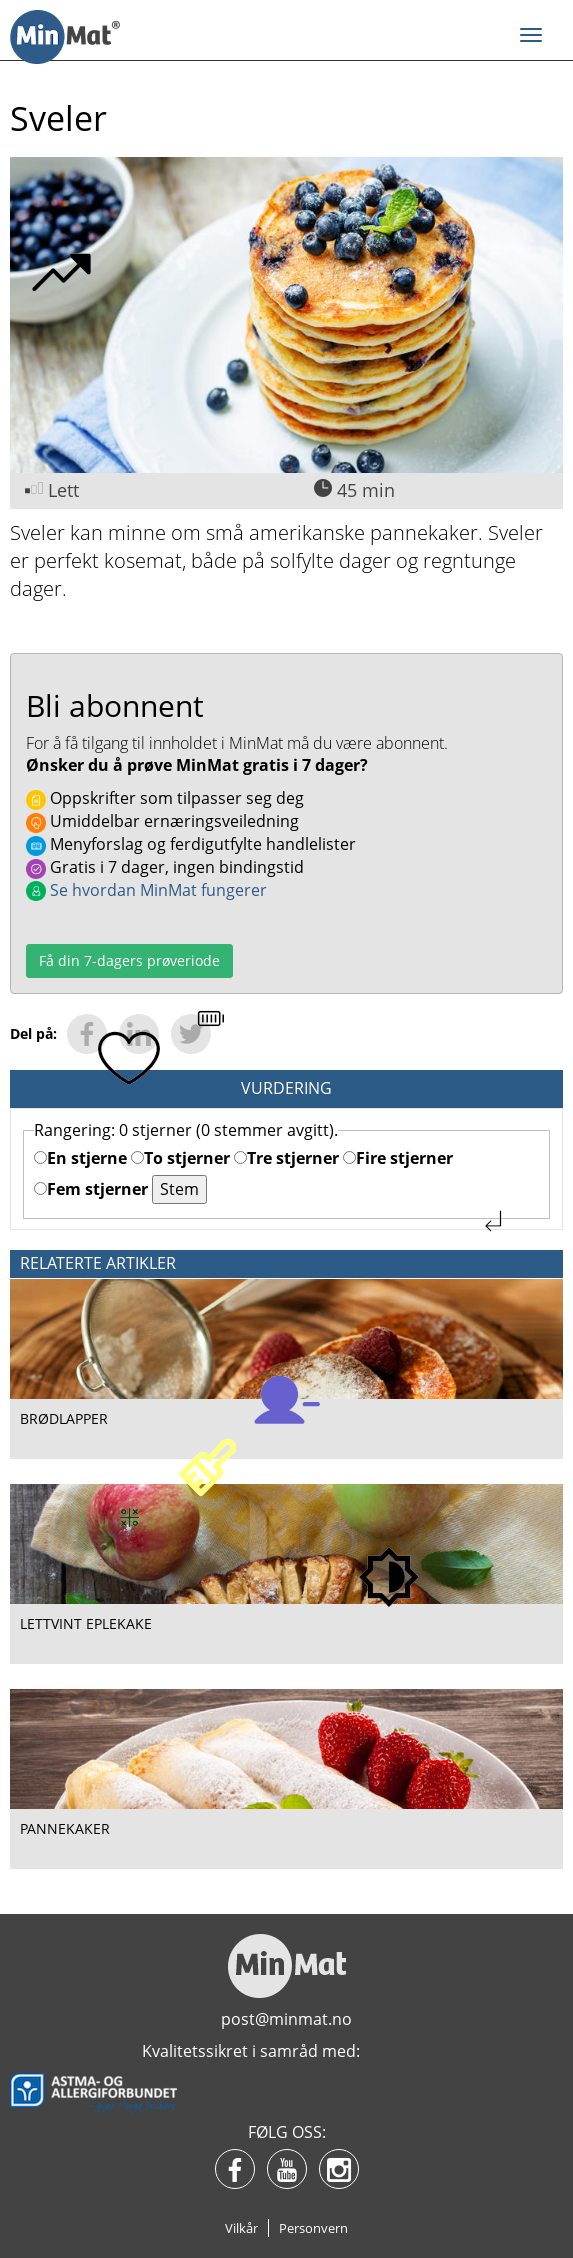 The image size is (573, 2258). I want to click on view trending or popular content, so click(61, 274).